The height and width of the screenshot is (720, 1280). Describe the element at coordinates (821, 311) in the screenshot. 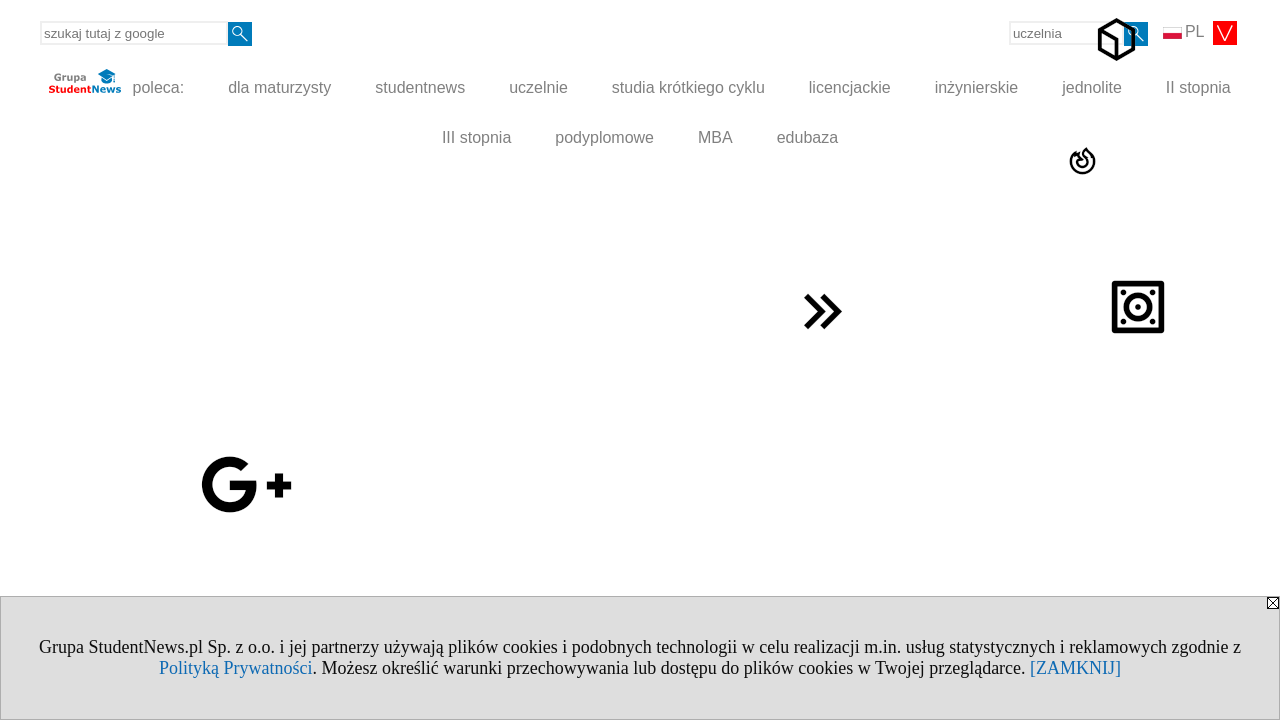

I see `skip forward or advance to next item` at that location.